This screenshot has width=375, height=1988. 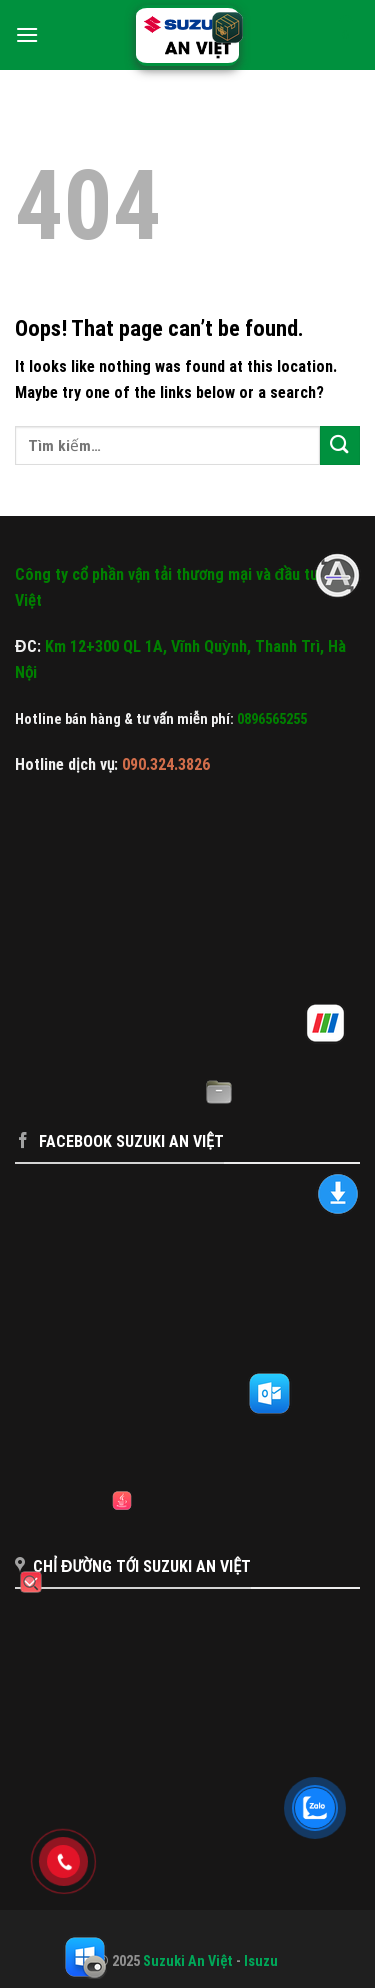 What do you see at coordinates (85, 1957) in the screenshot?
I see `launch winetricks to configure wine settings` at bounding box center [85, 1957].